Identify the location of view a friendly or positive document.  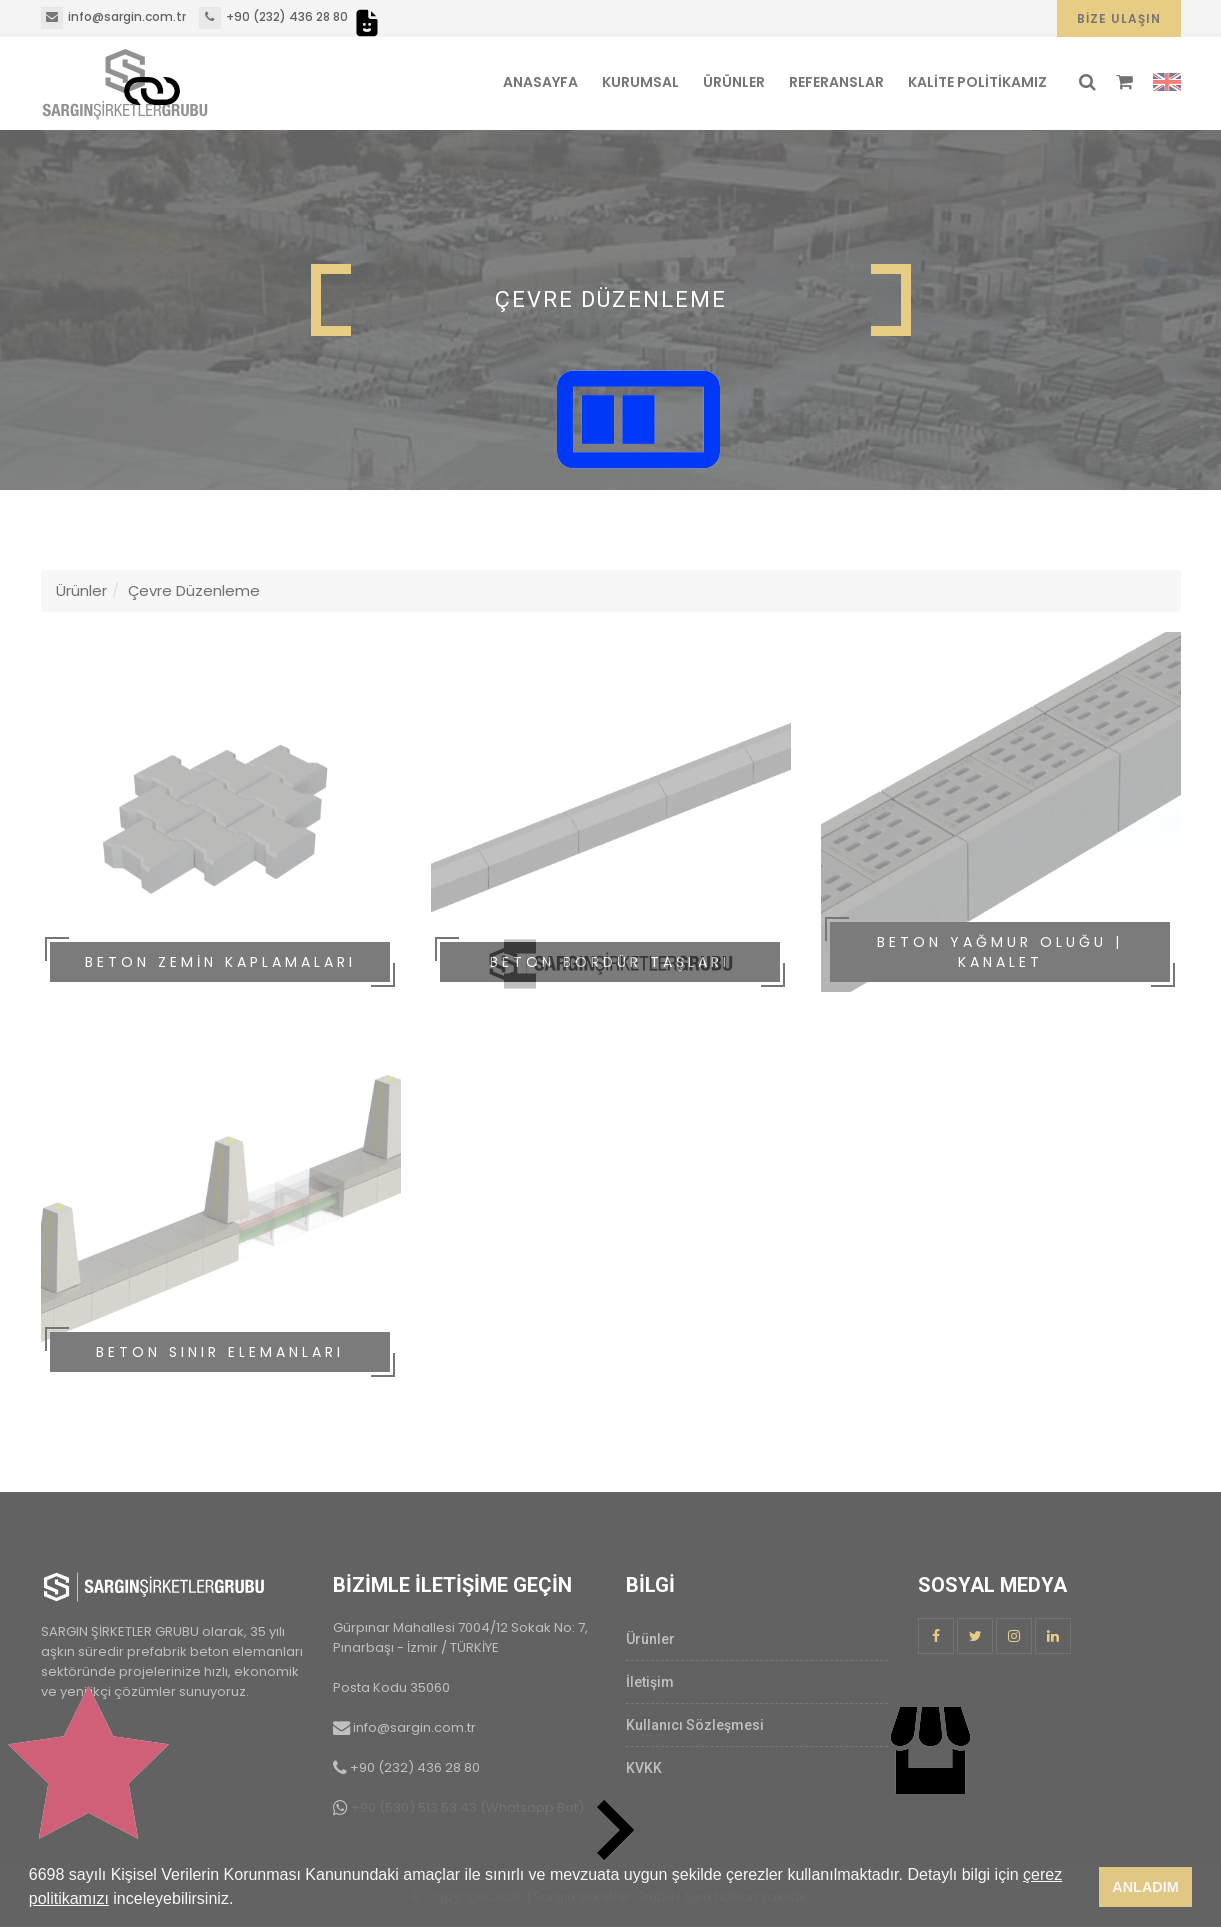
(367, 23).